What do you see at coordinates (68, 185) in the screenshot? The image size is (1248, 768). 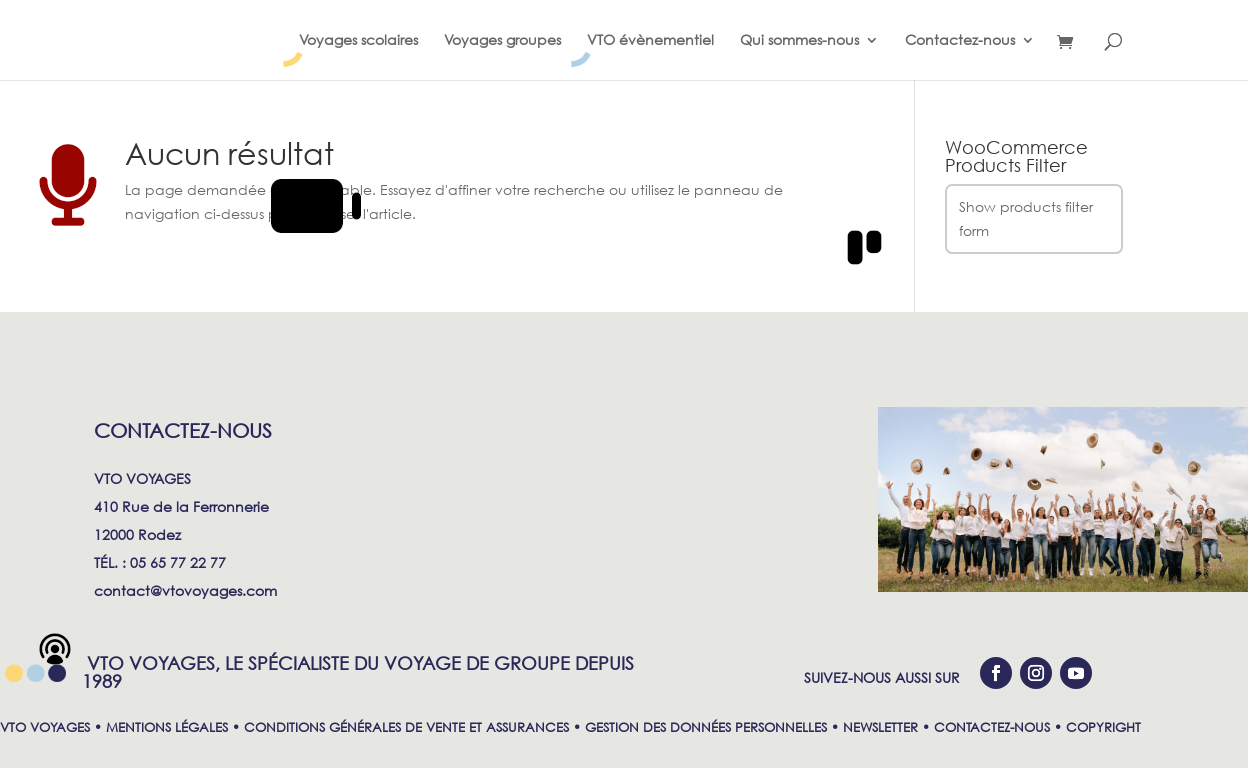 I see `tap to start voice recording` at bounding box center [68, 185].